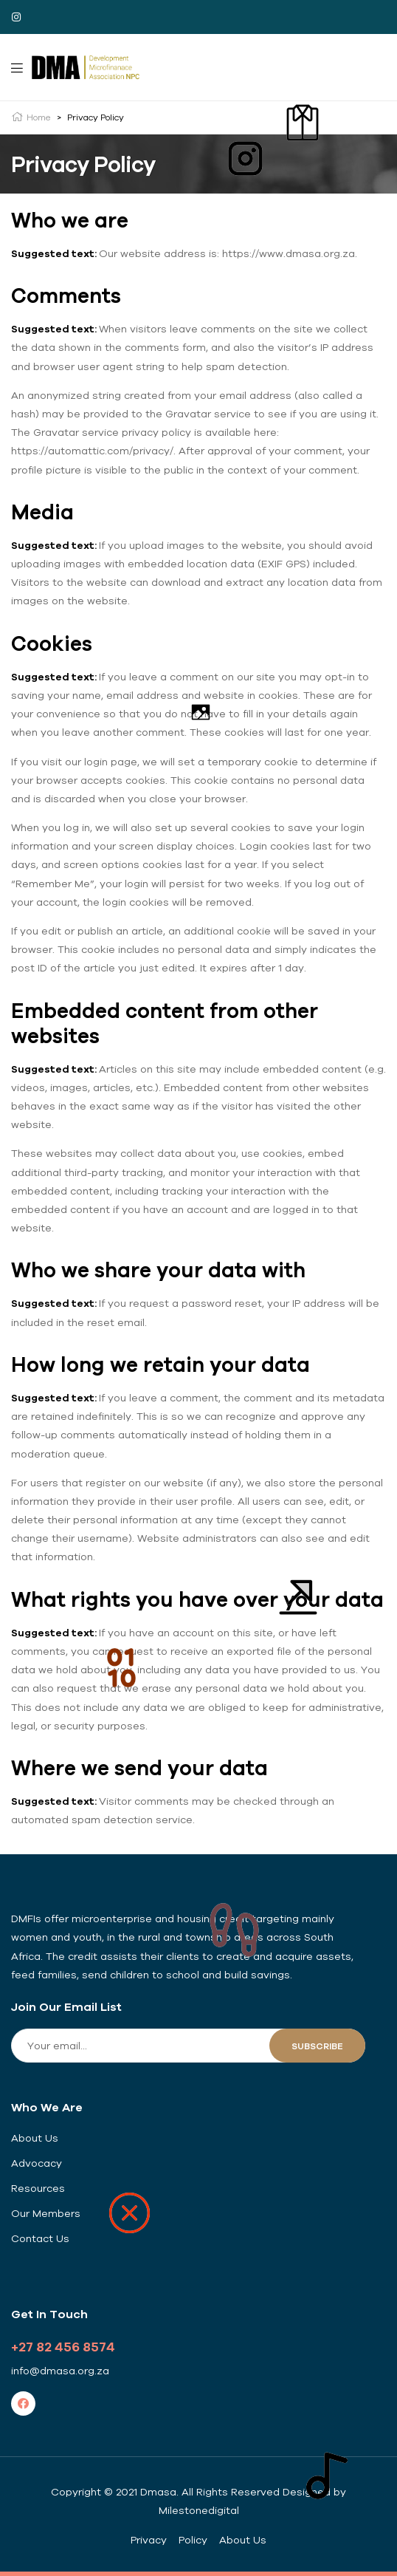  What do you see at coordinates (298, 1596) in the screenshot?
I see `open link in new window or tab` at bounding box center [298, 1596].